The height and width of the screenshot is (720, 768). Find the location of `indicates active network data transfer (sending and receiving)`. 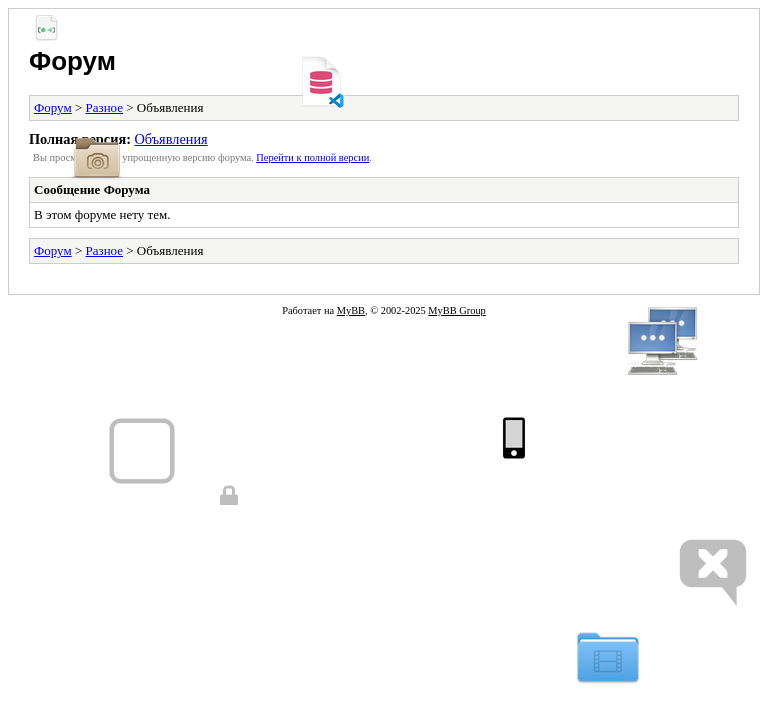

indicates active network data transfer (sending and receiving) is located at coordinates (662, 341).